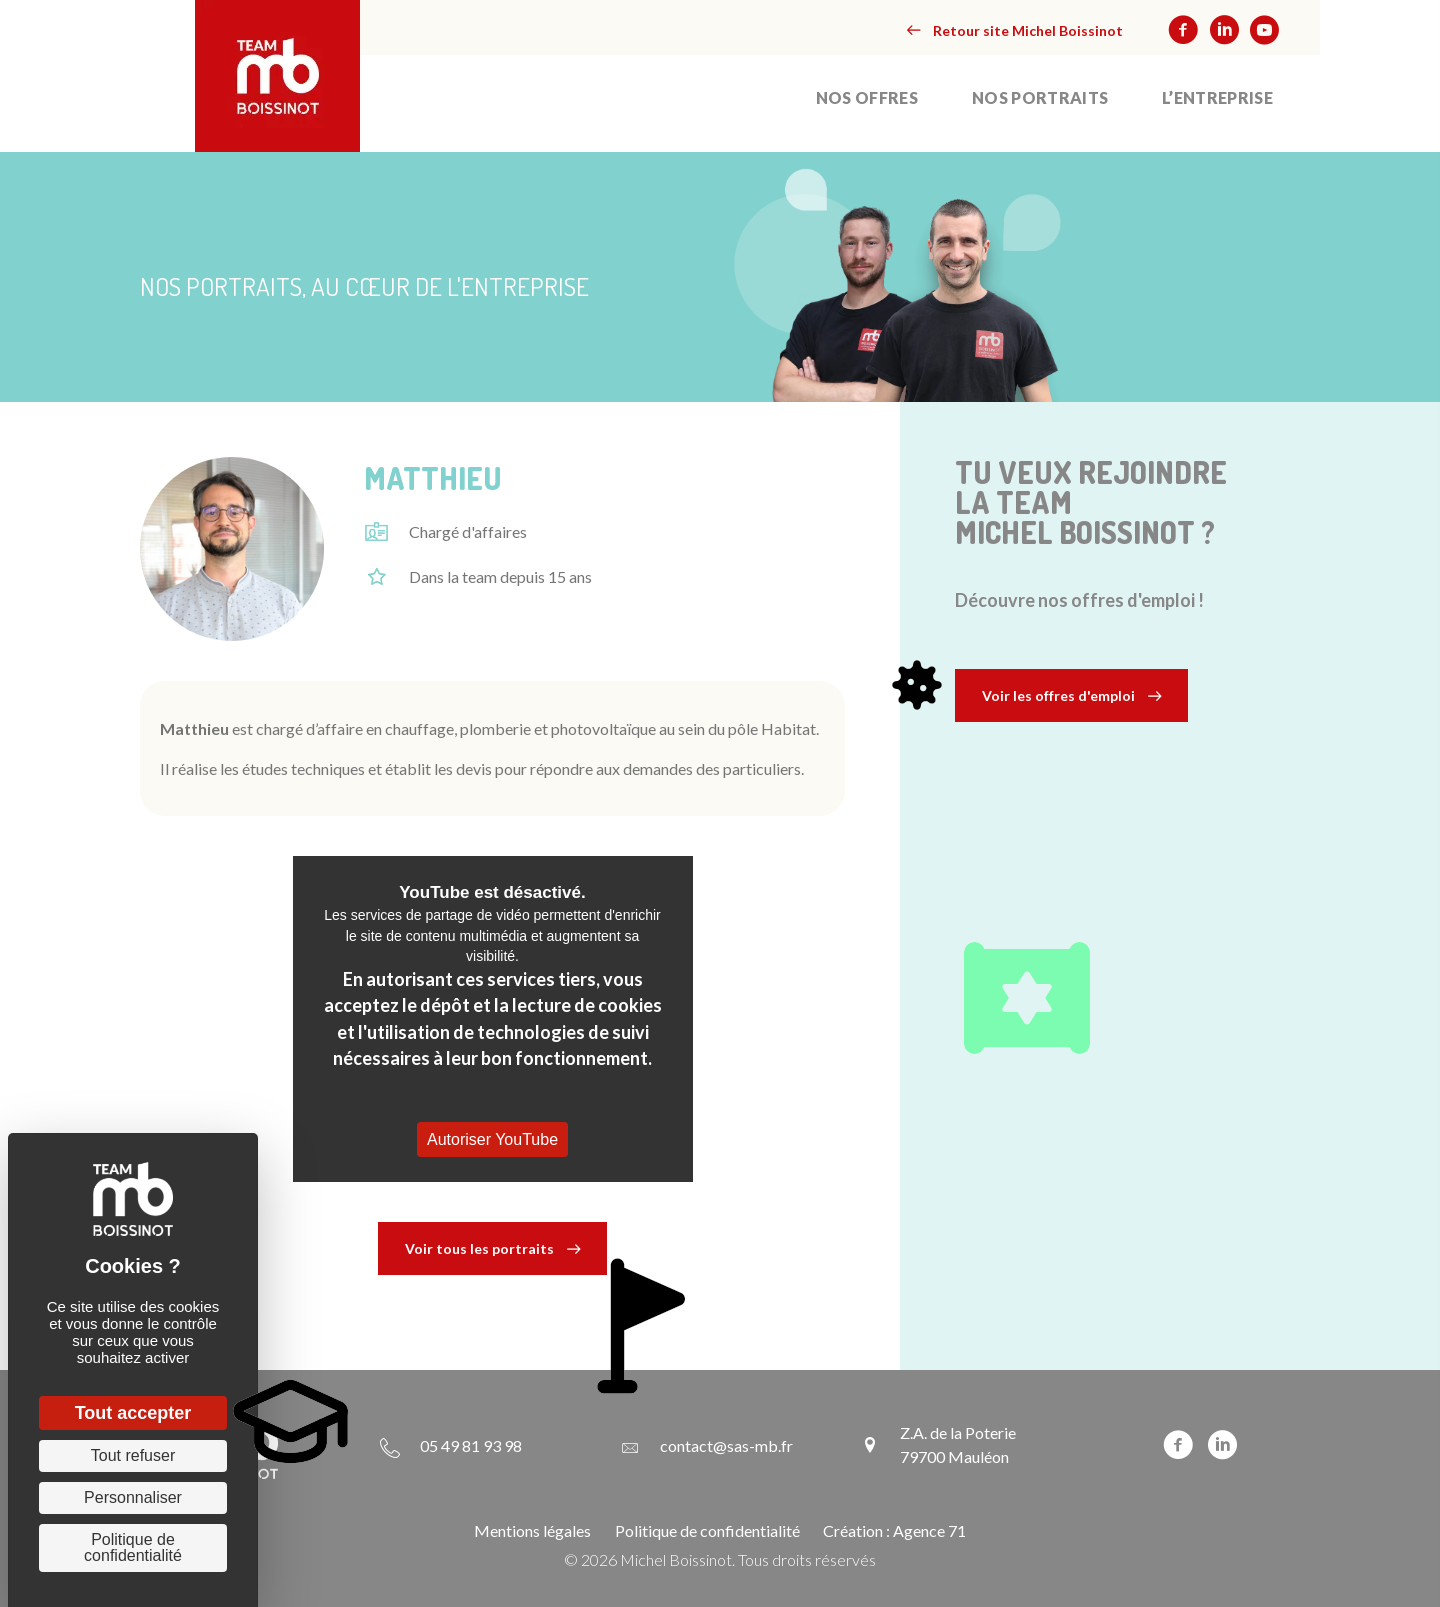  Describe the element at coordinates (917, 685) in the screenshot. I see `indicates a virus or malware threat detected` at that location.